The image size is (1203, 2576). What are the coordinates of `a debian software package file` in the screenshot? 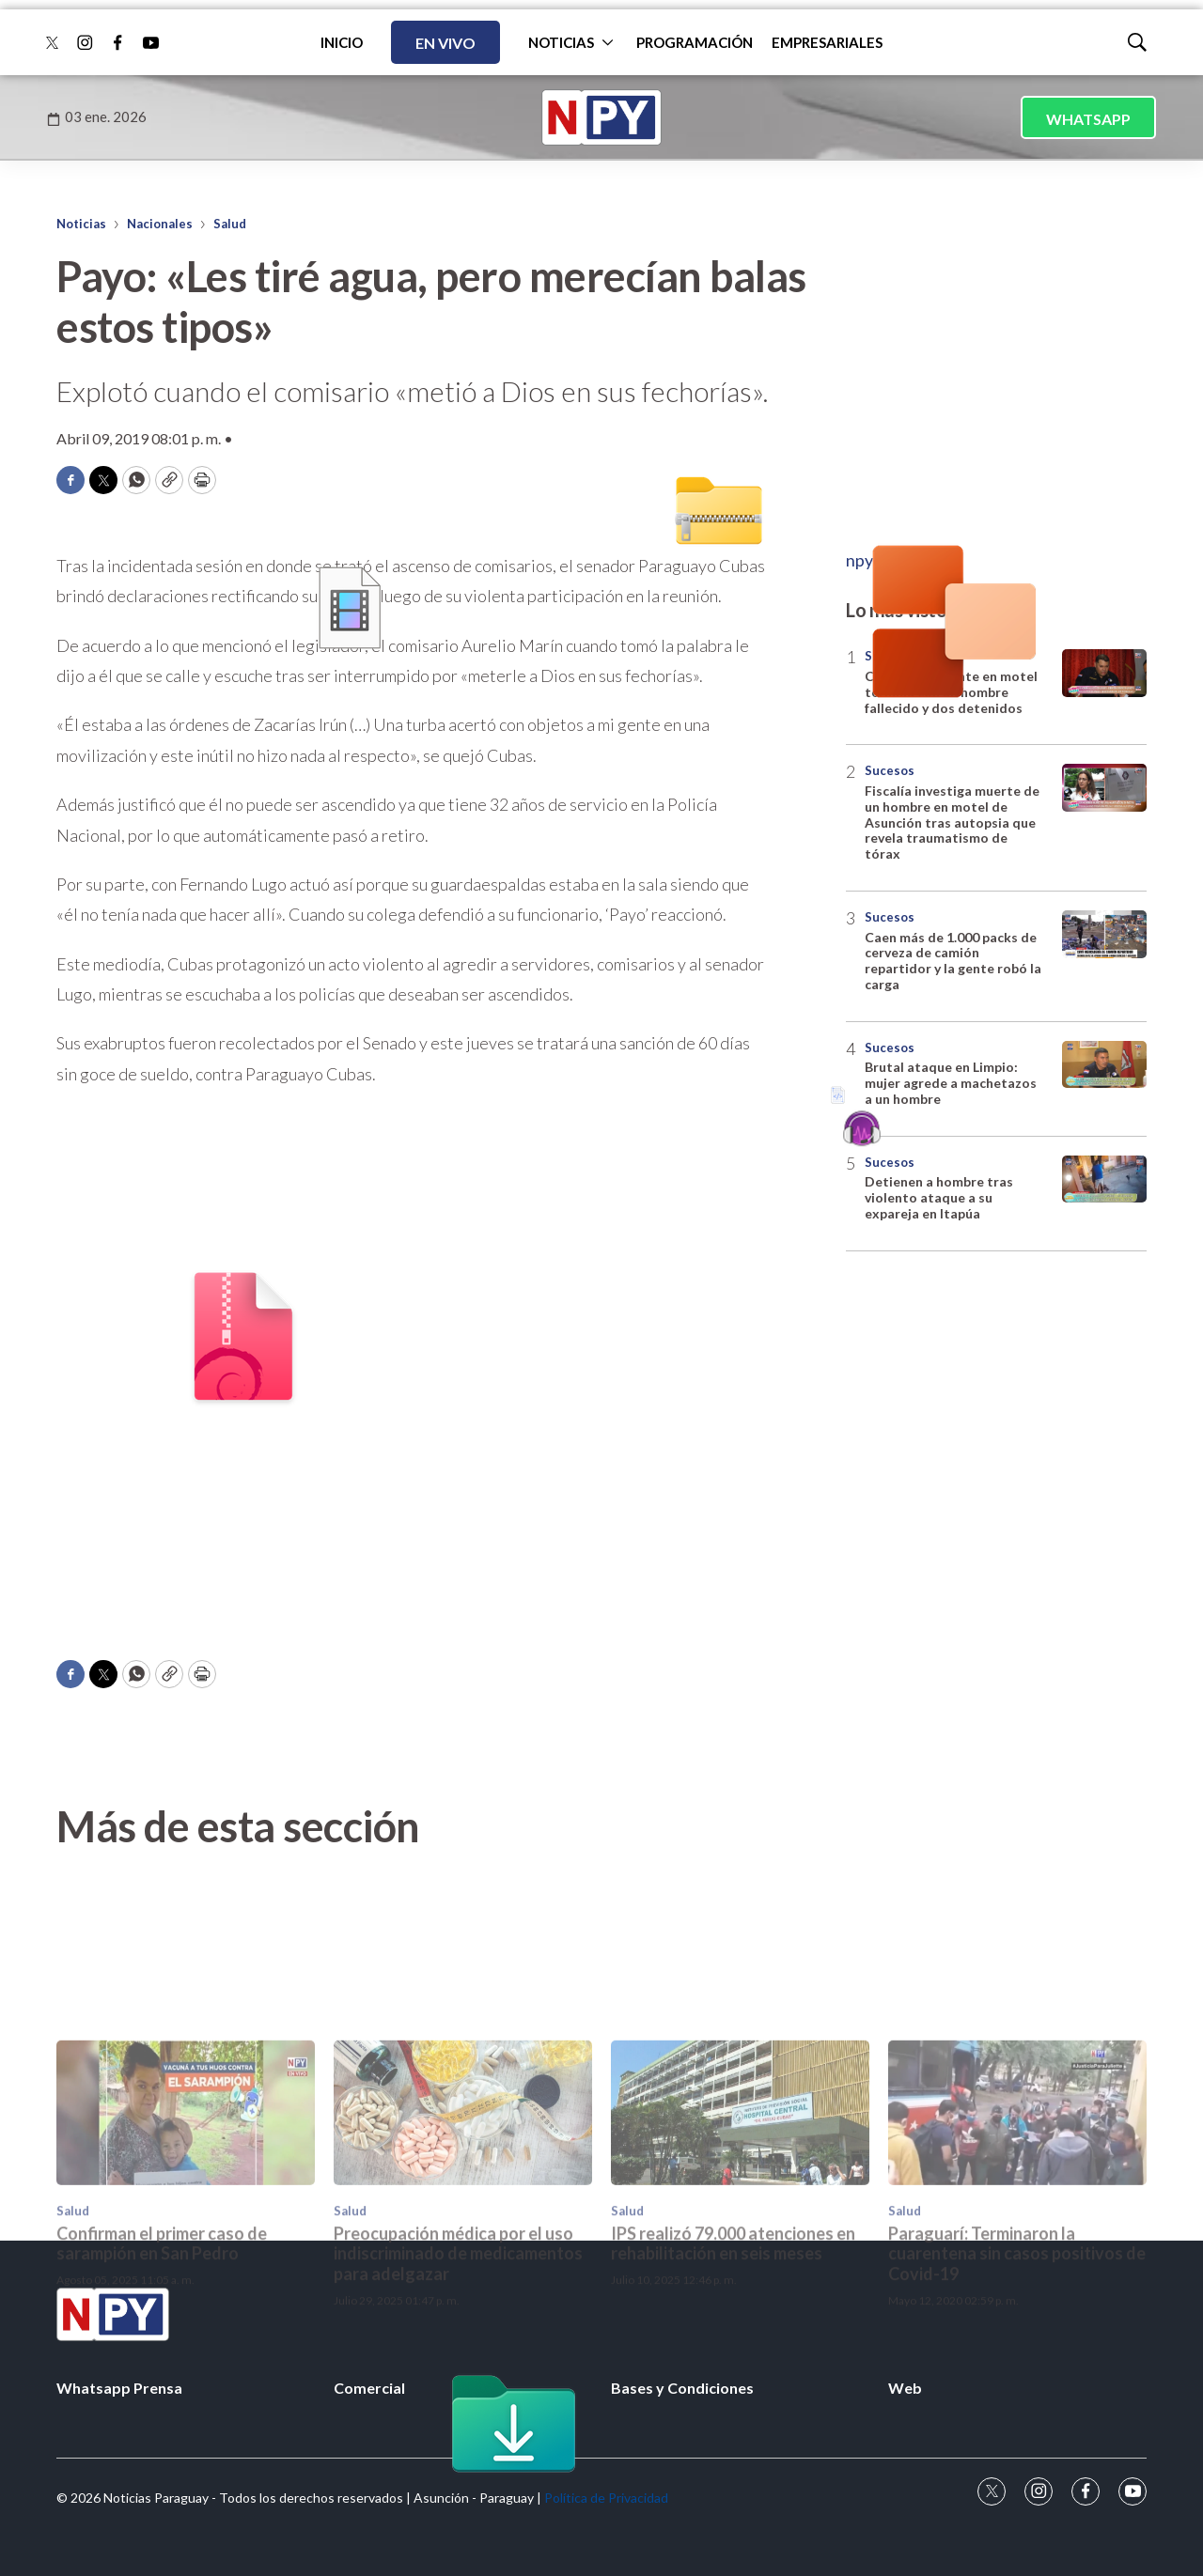 It's located at (243, 1339).